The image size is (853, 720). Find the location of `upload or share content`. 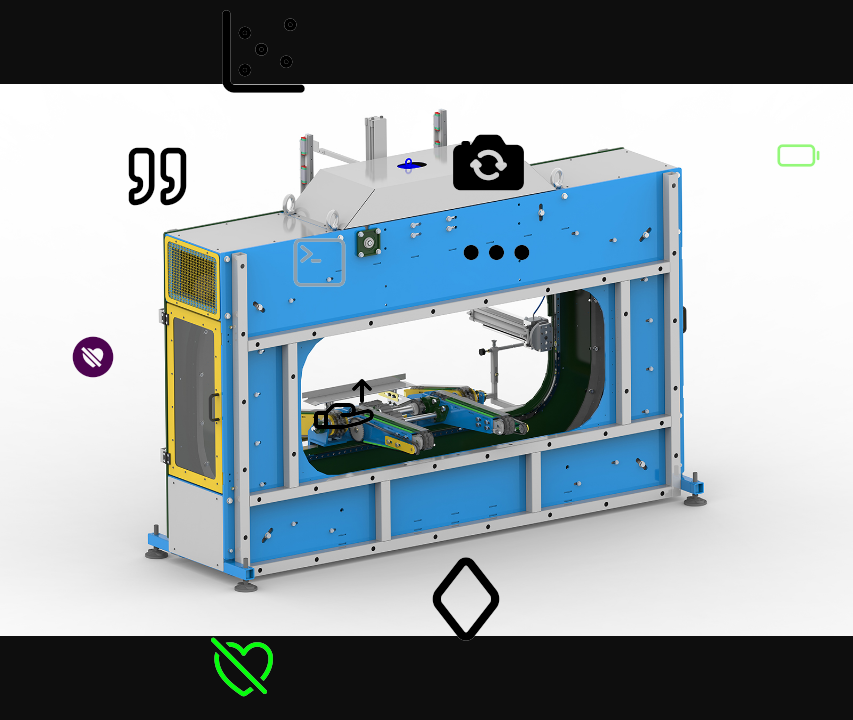

upload or share content is located at coordinates (346, 407).